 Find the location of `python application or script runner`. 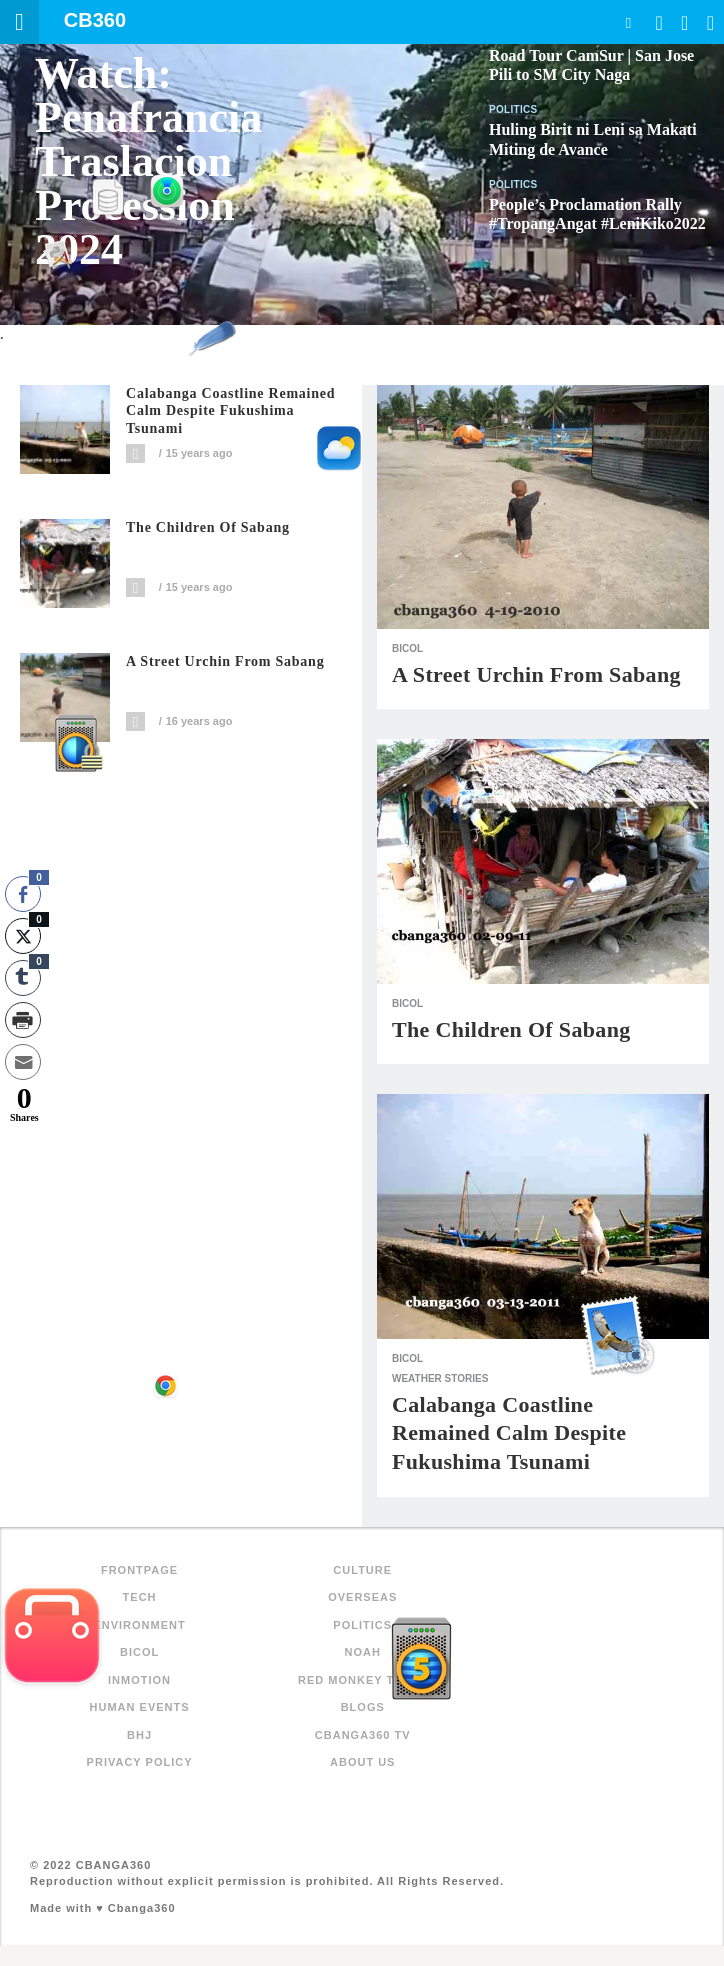

python application or script runner is located at coordinates (58, 255).